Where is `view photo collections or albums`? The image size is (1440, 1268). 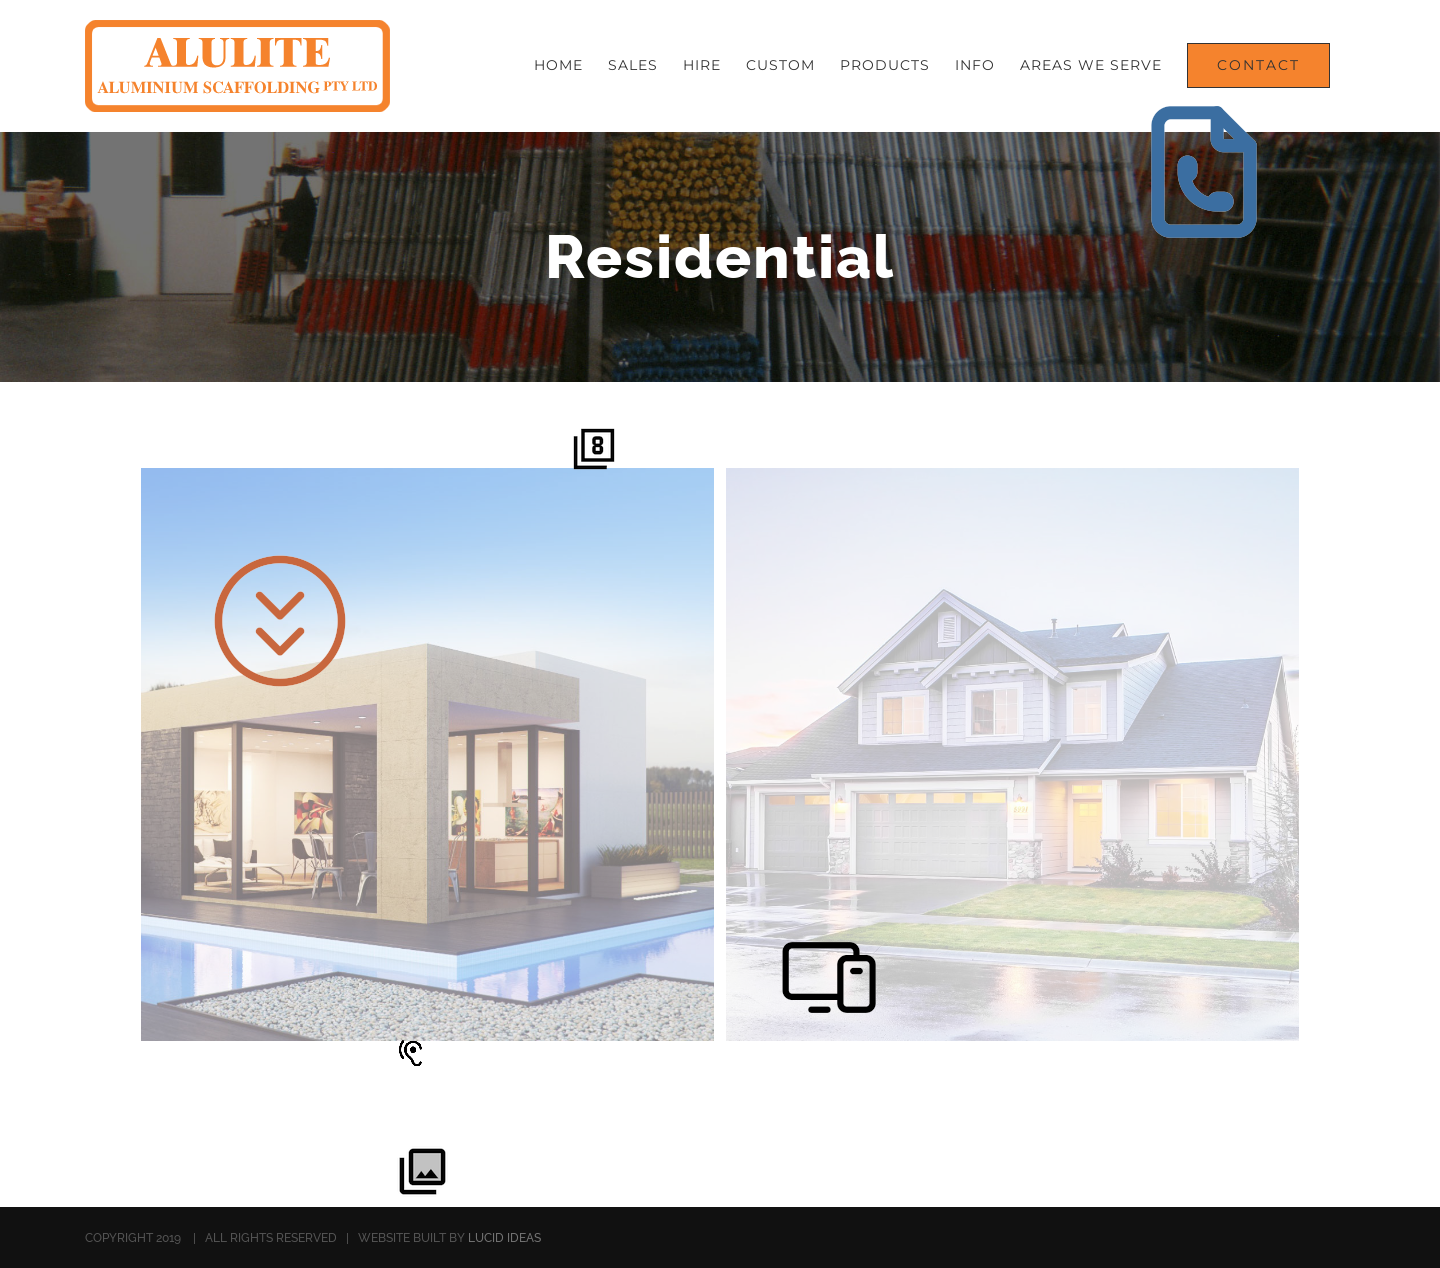
view photo collections or albums is located at coordinates (422, 1171).